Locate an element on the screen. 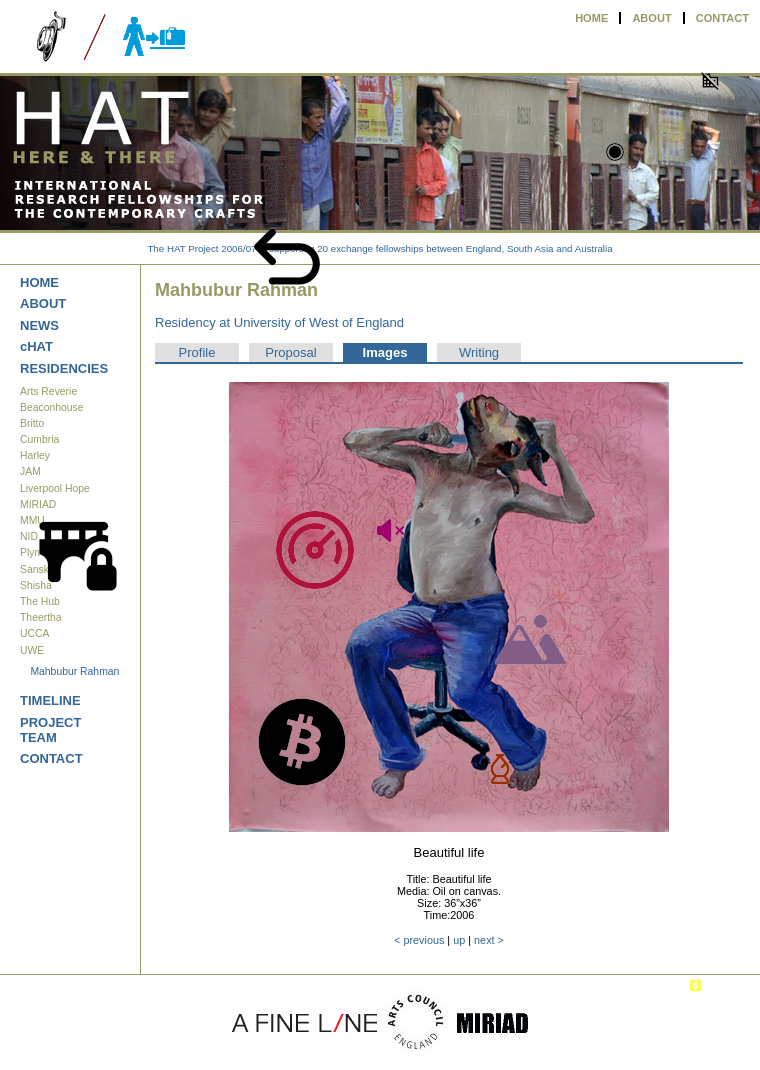 The width and height of the screenshot is (760, 1070). open Cash App is located at coordinates (695, 985).